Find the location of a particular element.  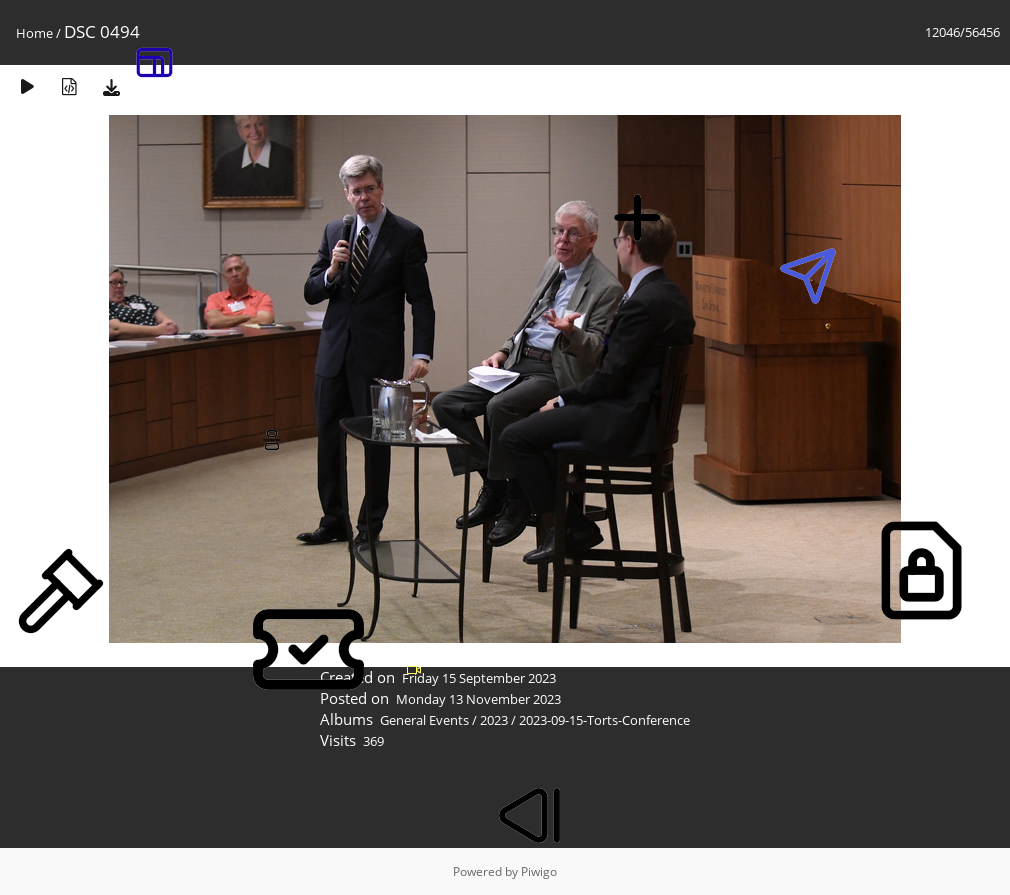

adjust aspect ratio settings is located at coordinates (154, 62).